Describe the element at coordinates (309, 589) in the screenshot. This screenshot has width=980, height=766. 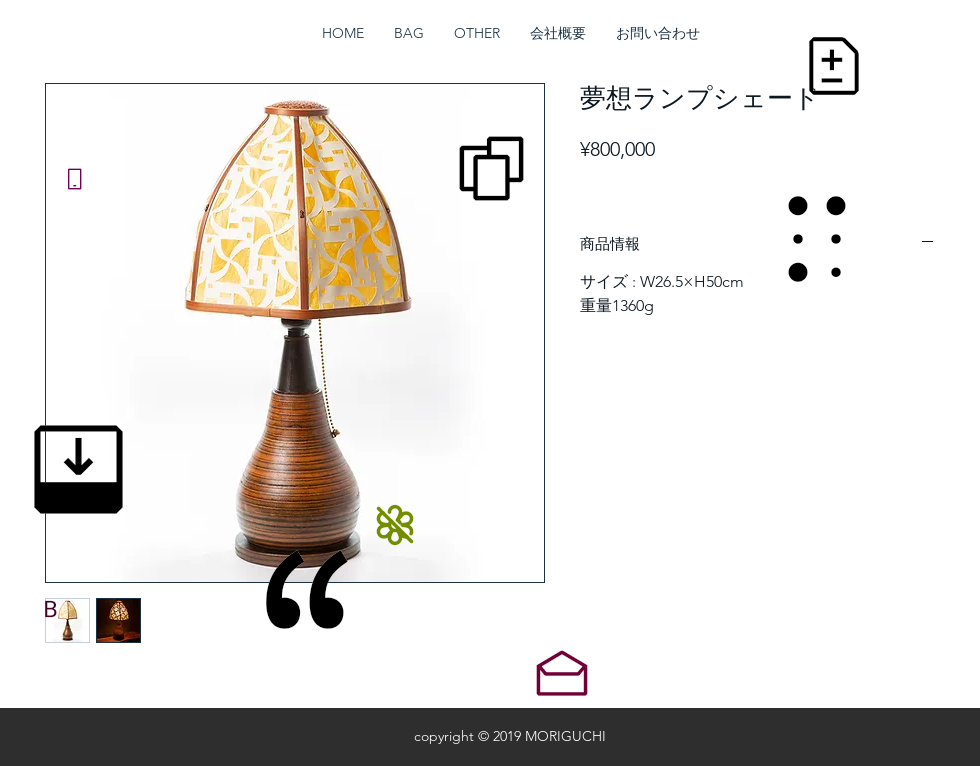
I see `insert a block quote` at that location.